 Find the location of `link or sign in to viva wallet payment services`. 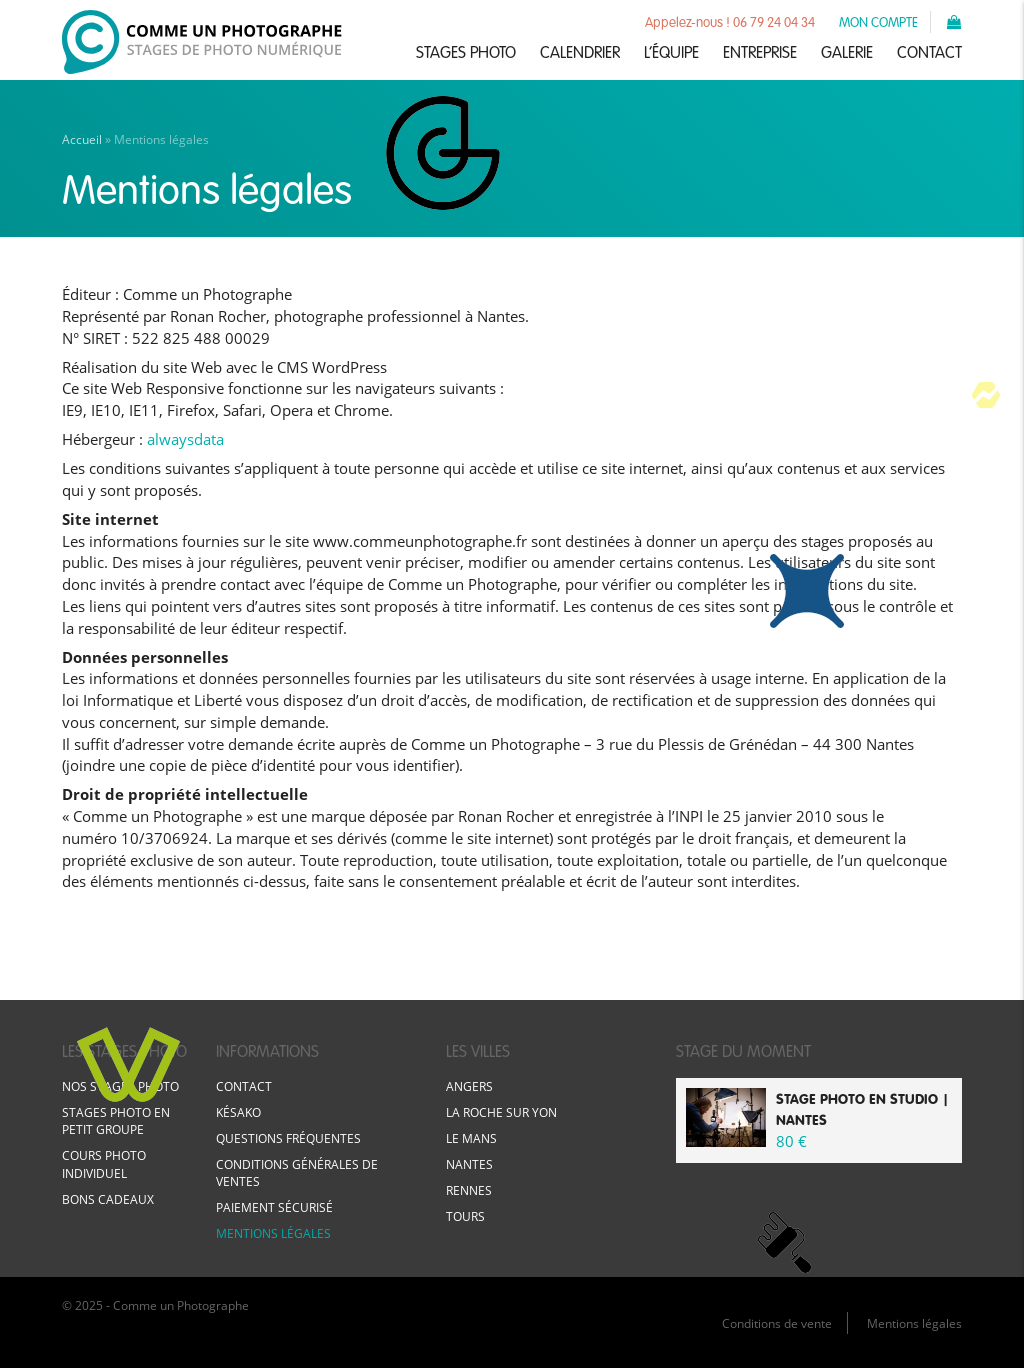

link or sign in to viva wallet payment services is located at coordinates (128, 1064).